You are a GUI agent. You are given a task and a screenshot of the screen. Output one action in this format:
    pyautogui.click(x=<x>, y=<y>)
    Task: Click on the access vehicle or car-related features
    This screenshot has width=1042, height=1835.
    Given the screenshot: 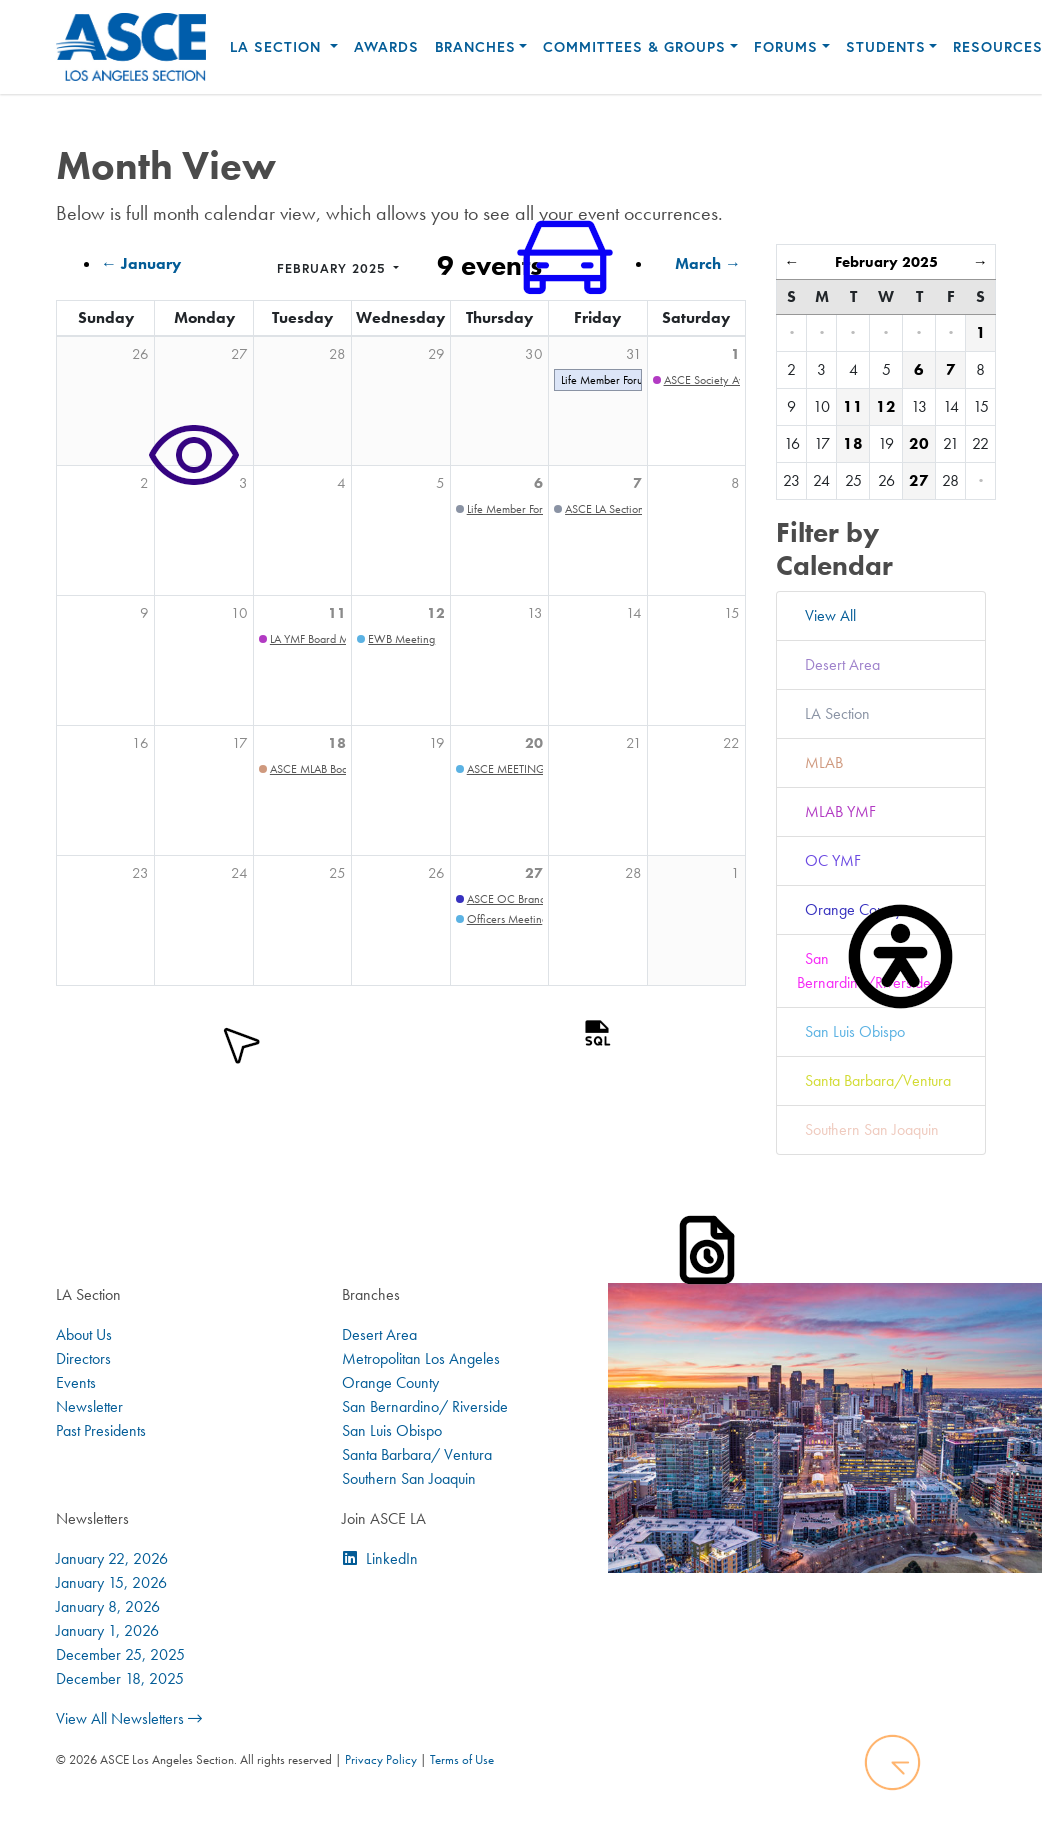 What is the action you would take?
    pyautogui.click(x=565, y=259)
    